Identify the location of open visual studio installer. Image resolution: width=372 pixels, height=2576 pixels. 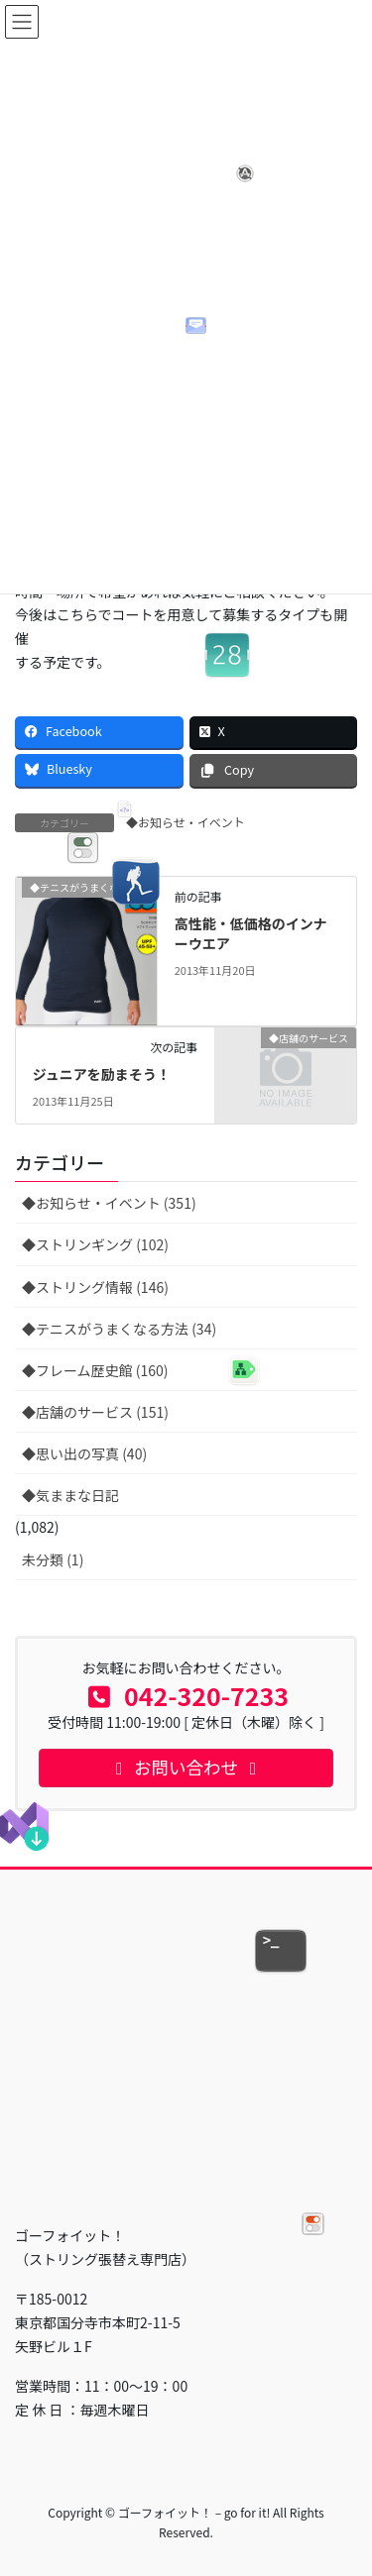
(24, 1826).